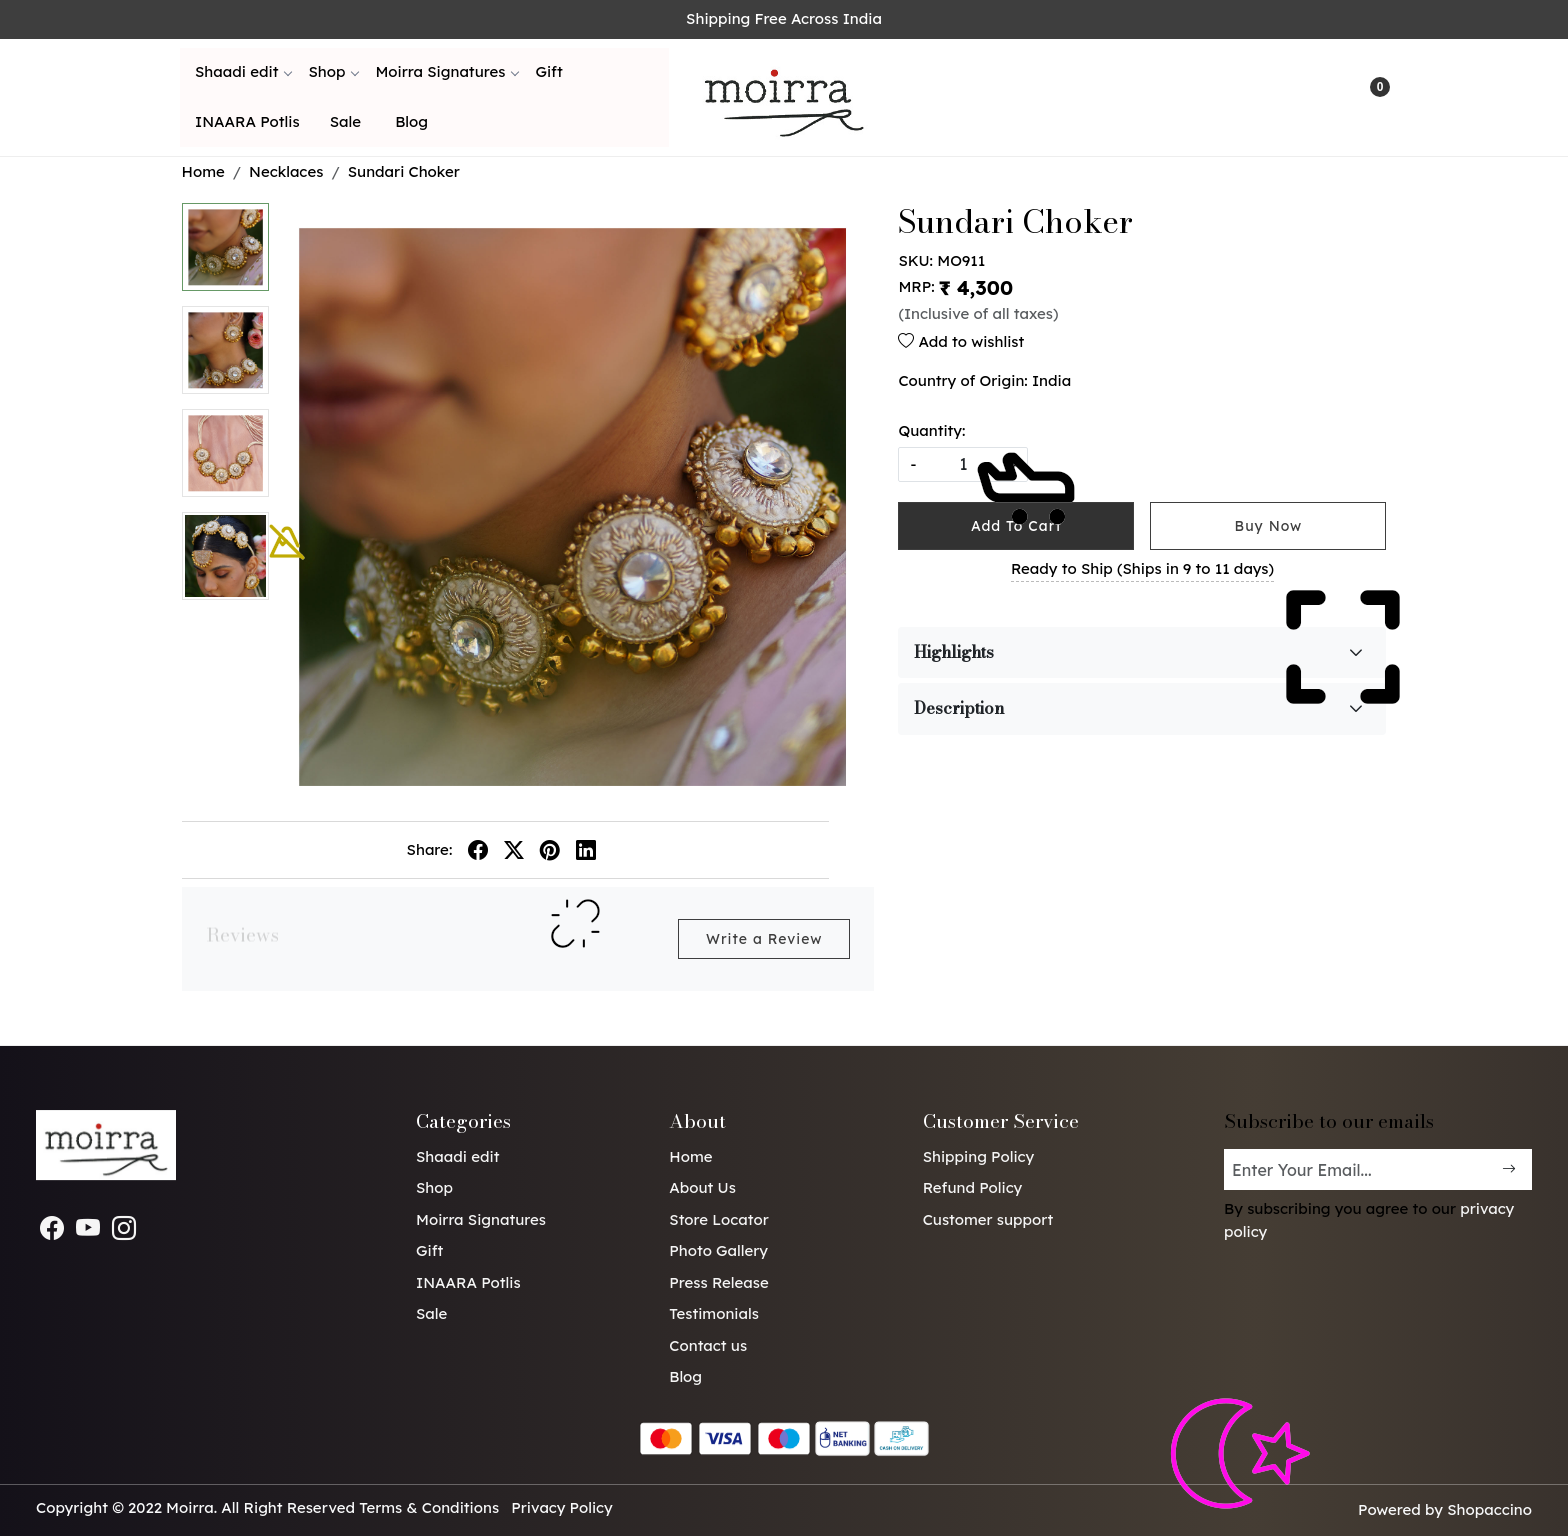  What do you see at coordinates (575, 923) in the screenshot?
I see `unlink or disconnect items` at bounding box center [575, 923].